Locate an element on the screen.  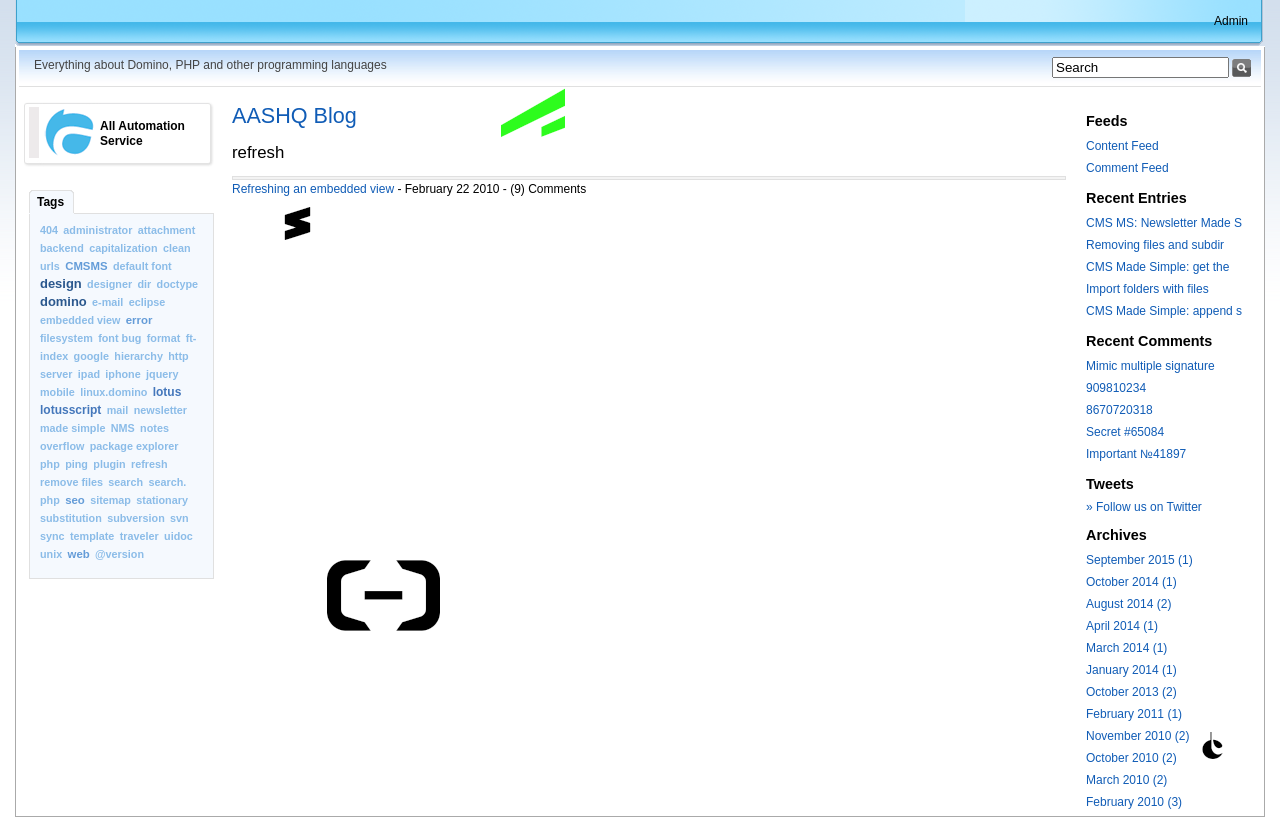
open sublime text editor is located at coordinates (297, 223).